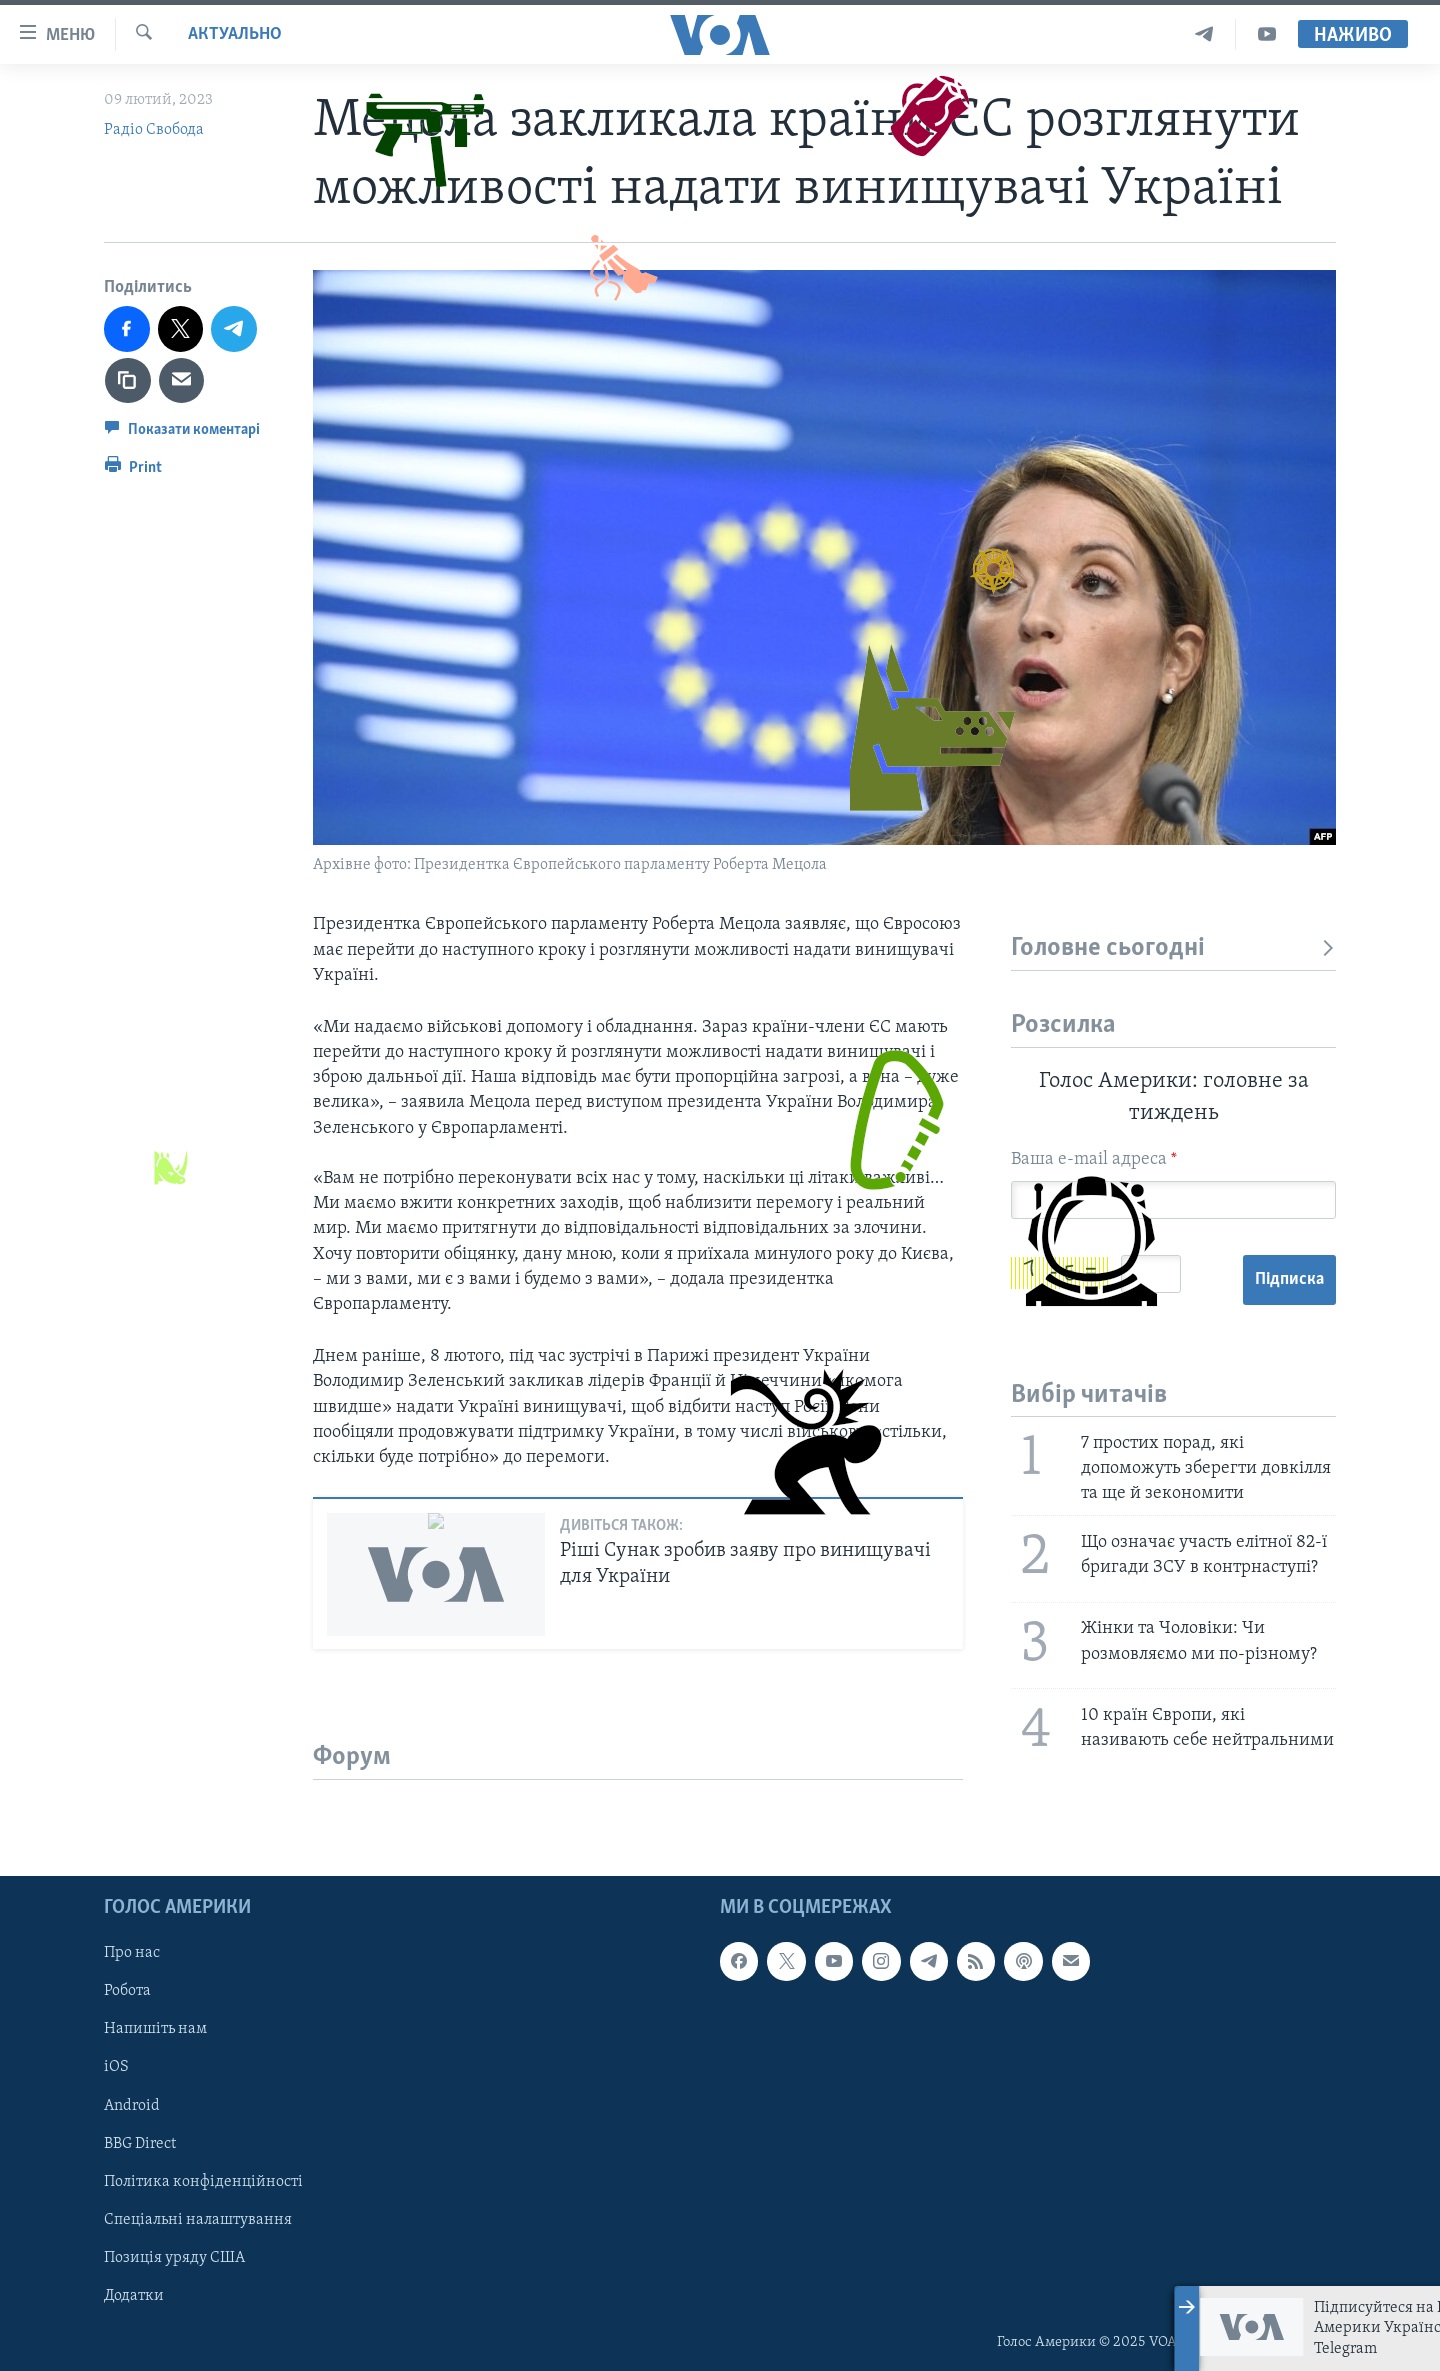 The height and width of the screenshot is (2371, 1440). Describe the element at coordinates (624, 268) in the screenshot. I see `indicates a broken or degraded weapon in inventory` at that location.